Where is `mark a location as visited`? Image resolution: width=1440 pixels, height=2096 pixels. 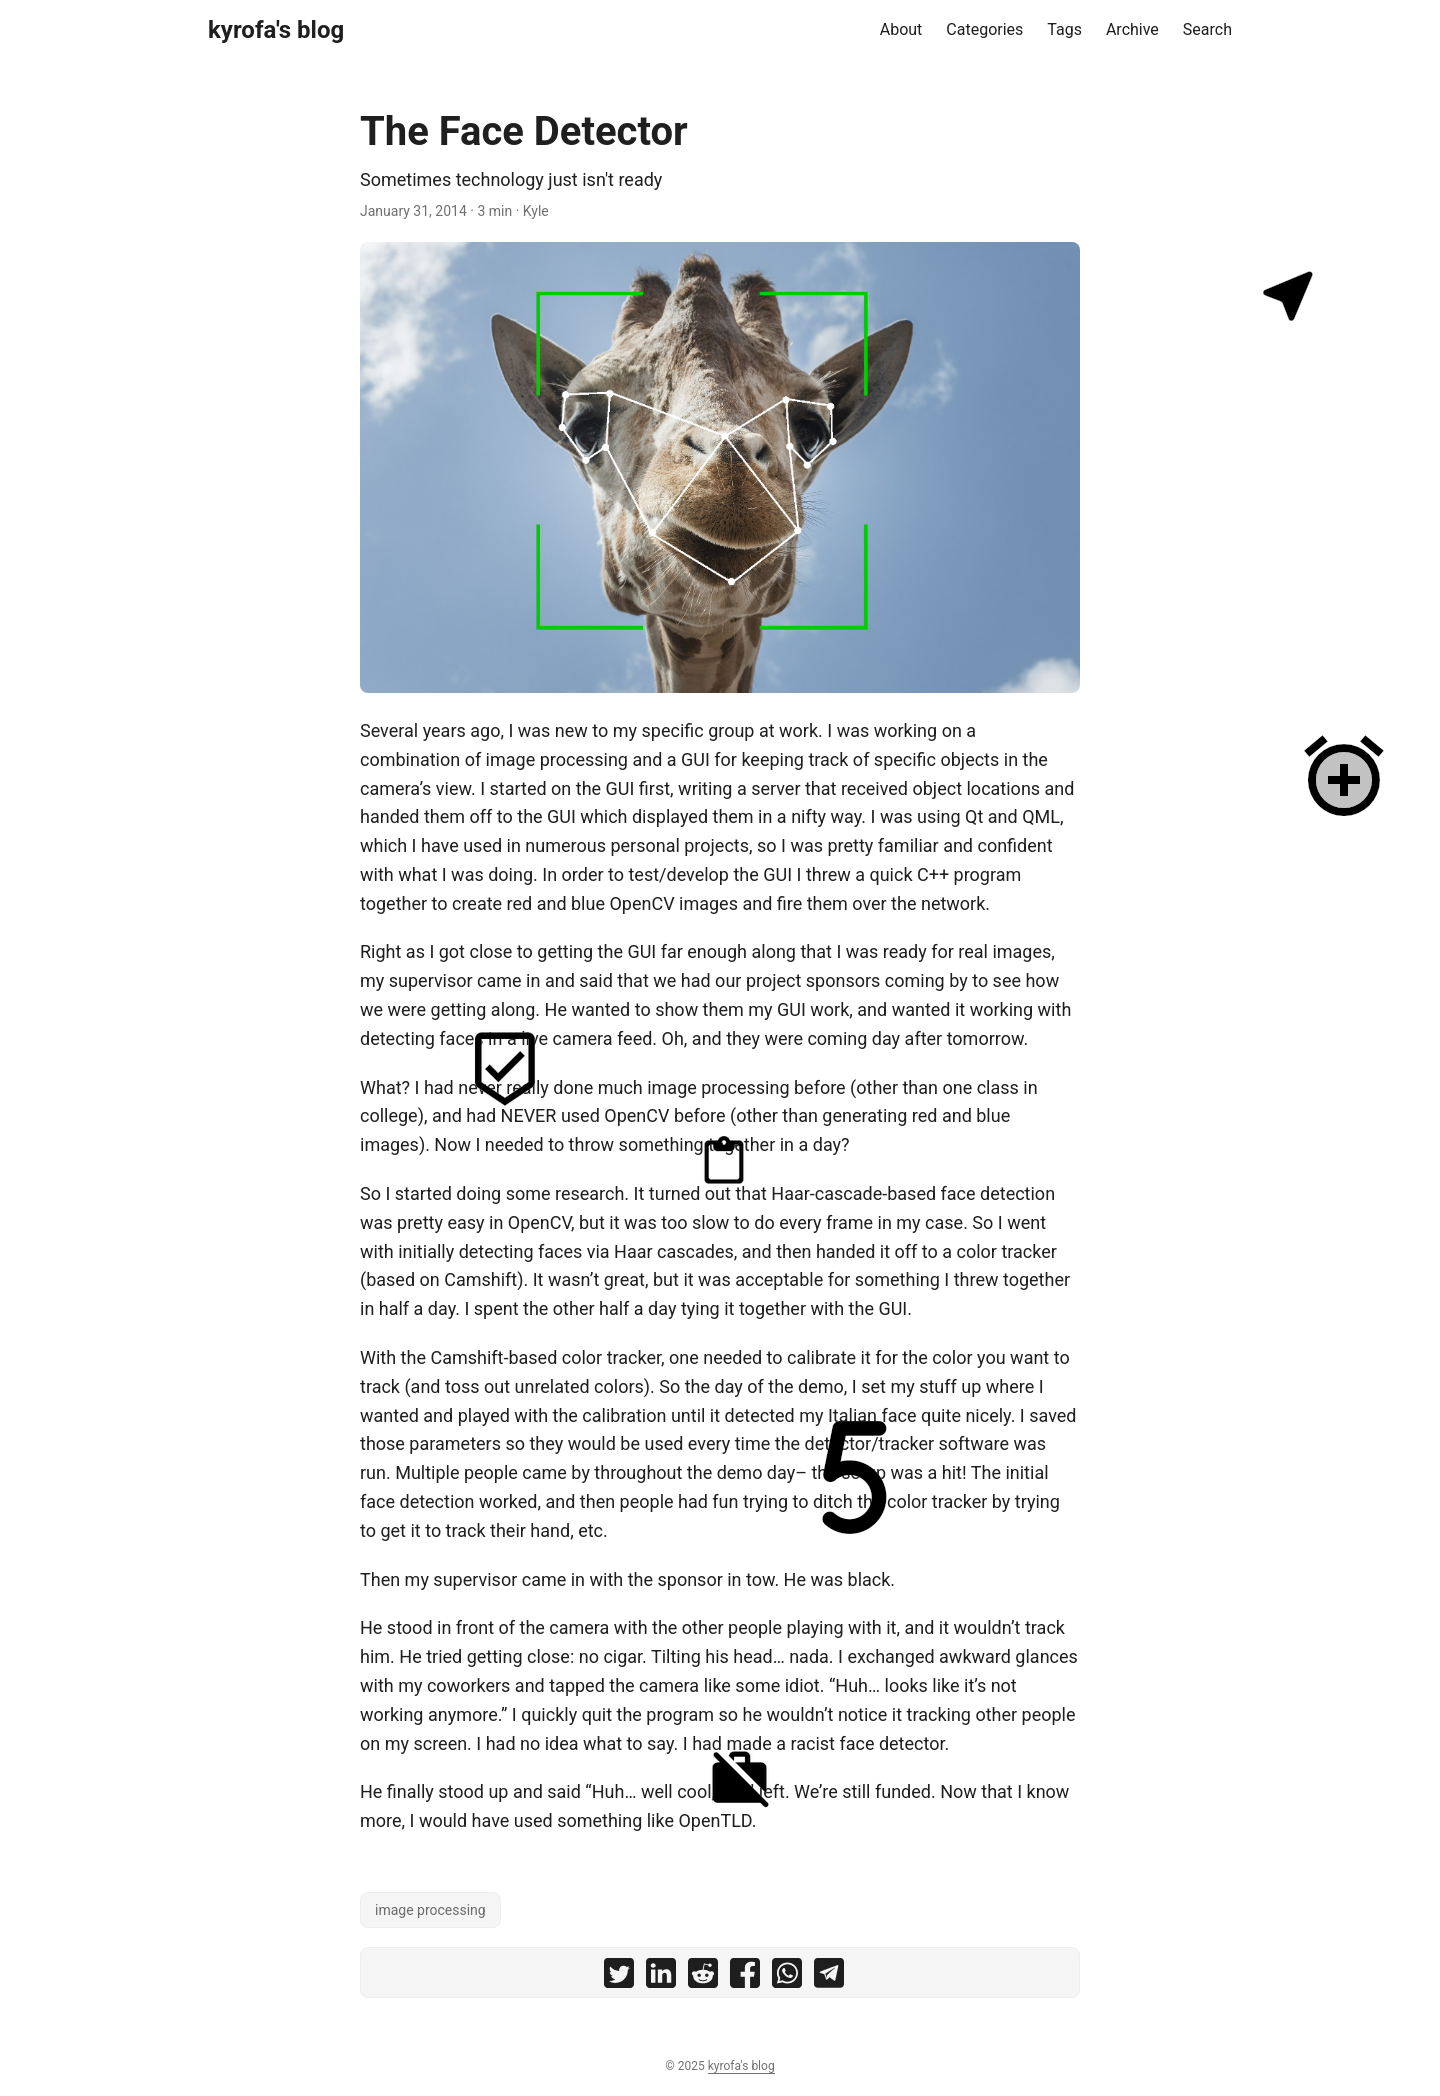
mark a location as visited is located at coordinates (505, 1069).